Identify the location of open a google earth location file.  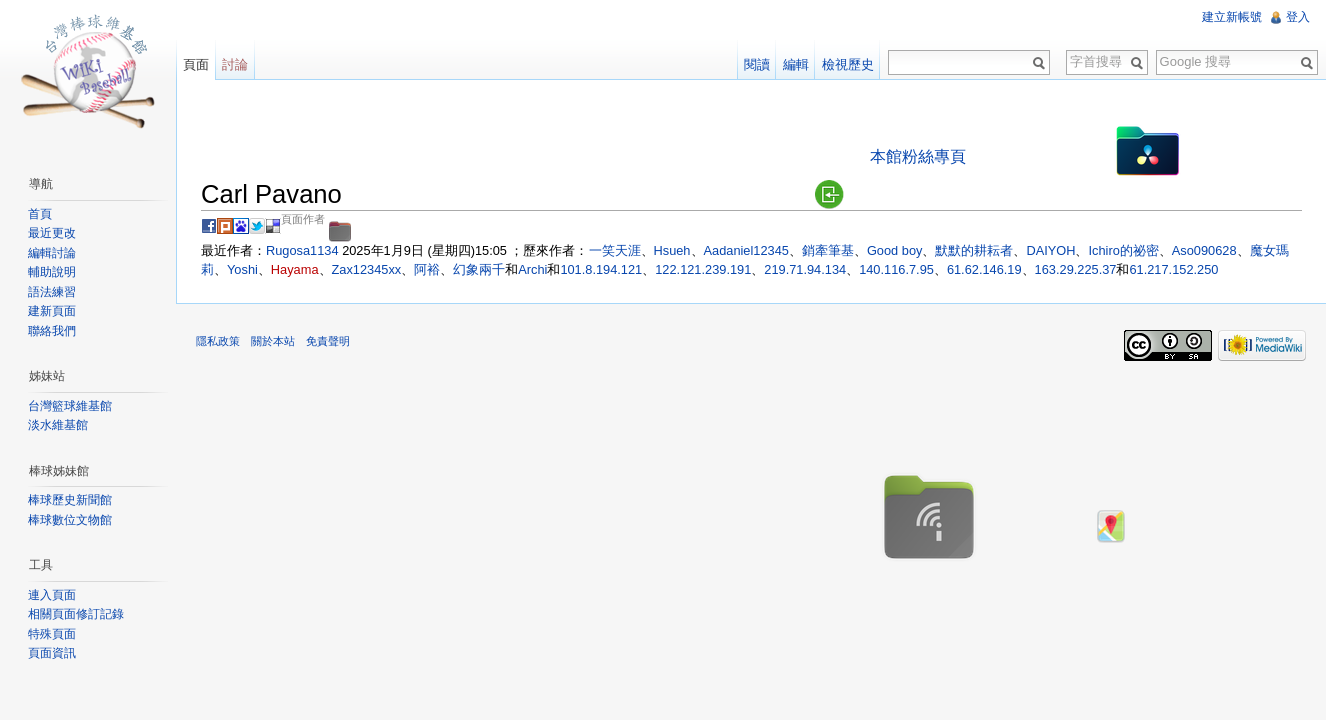
(1111, 526).